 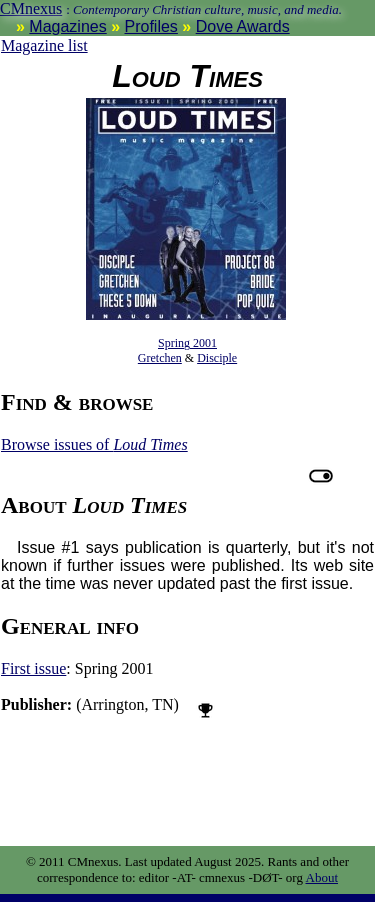 What do you see at coordinates (321, 476) in the screenshot?
I see `toggle switch in the on/enabled state` at bounding box center [321, 476].